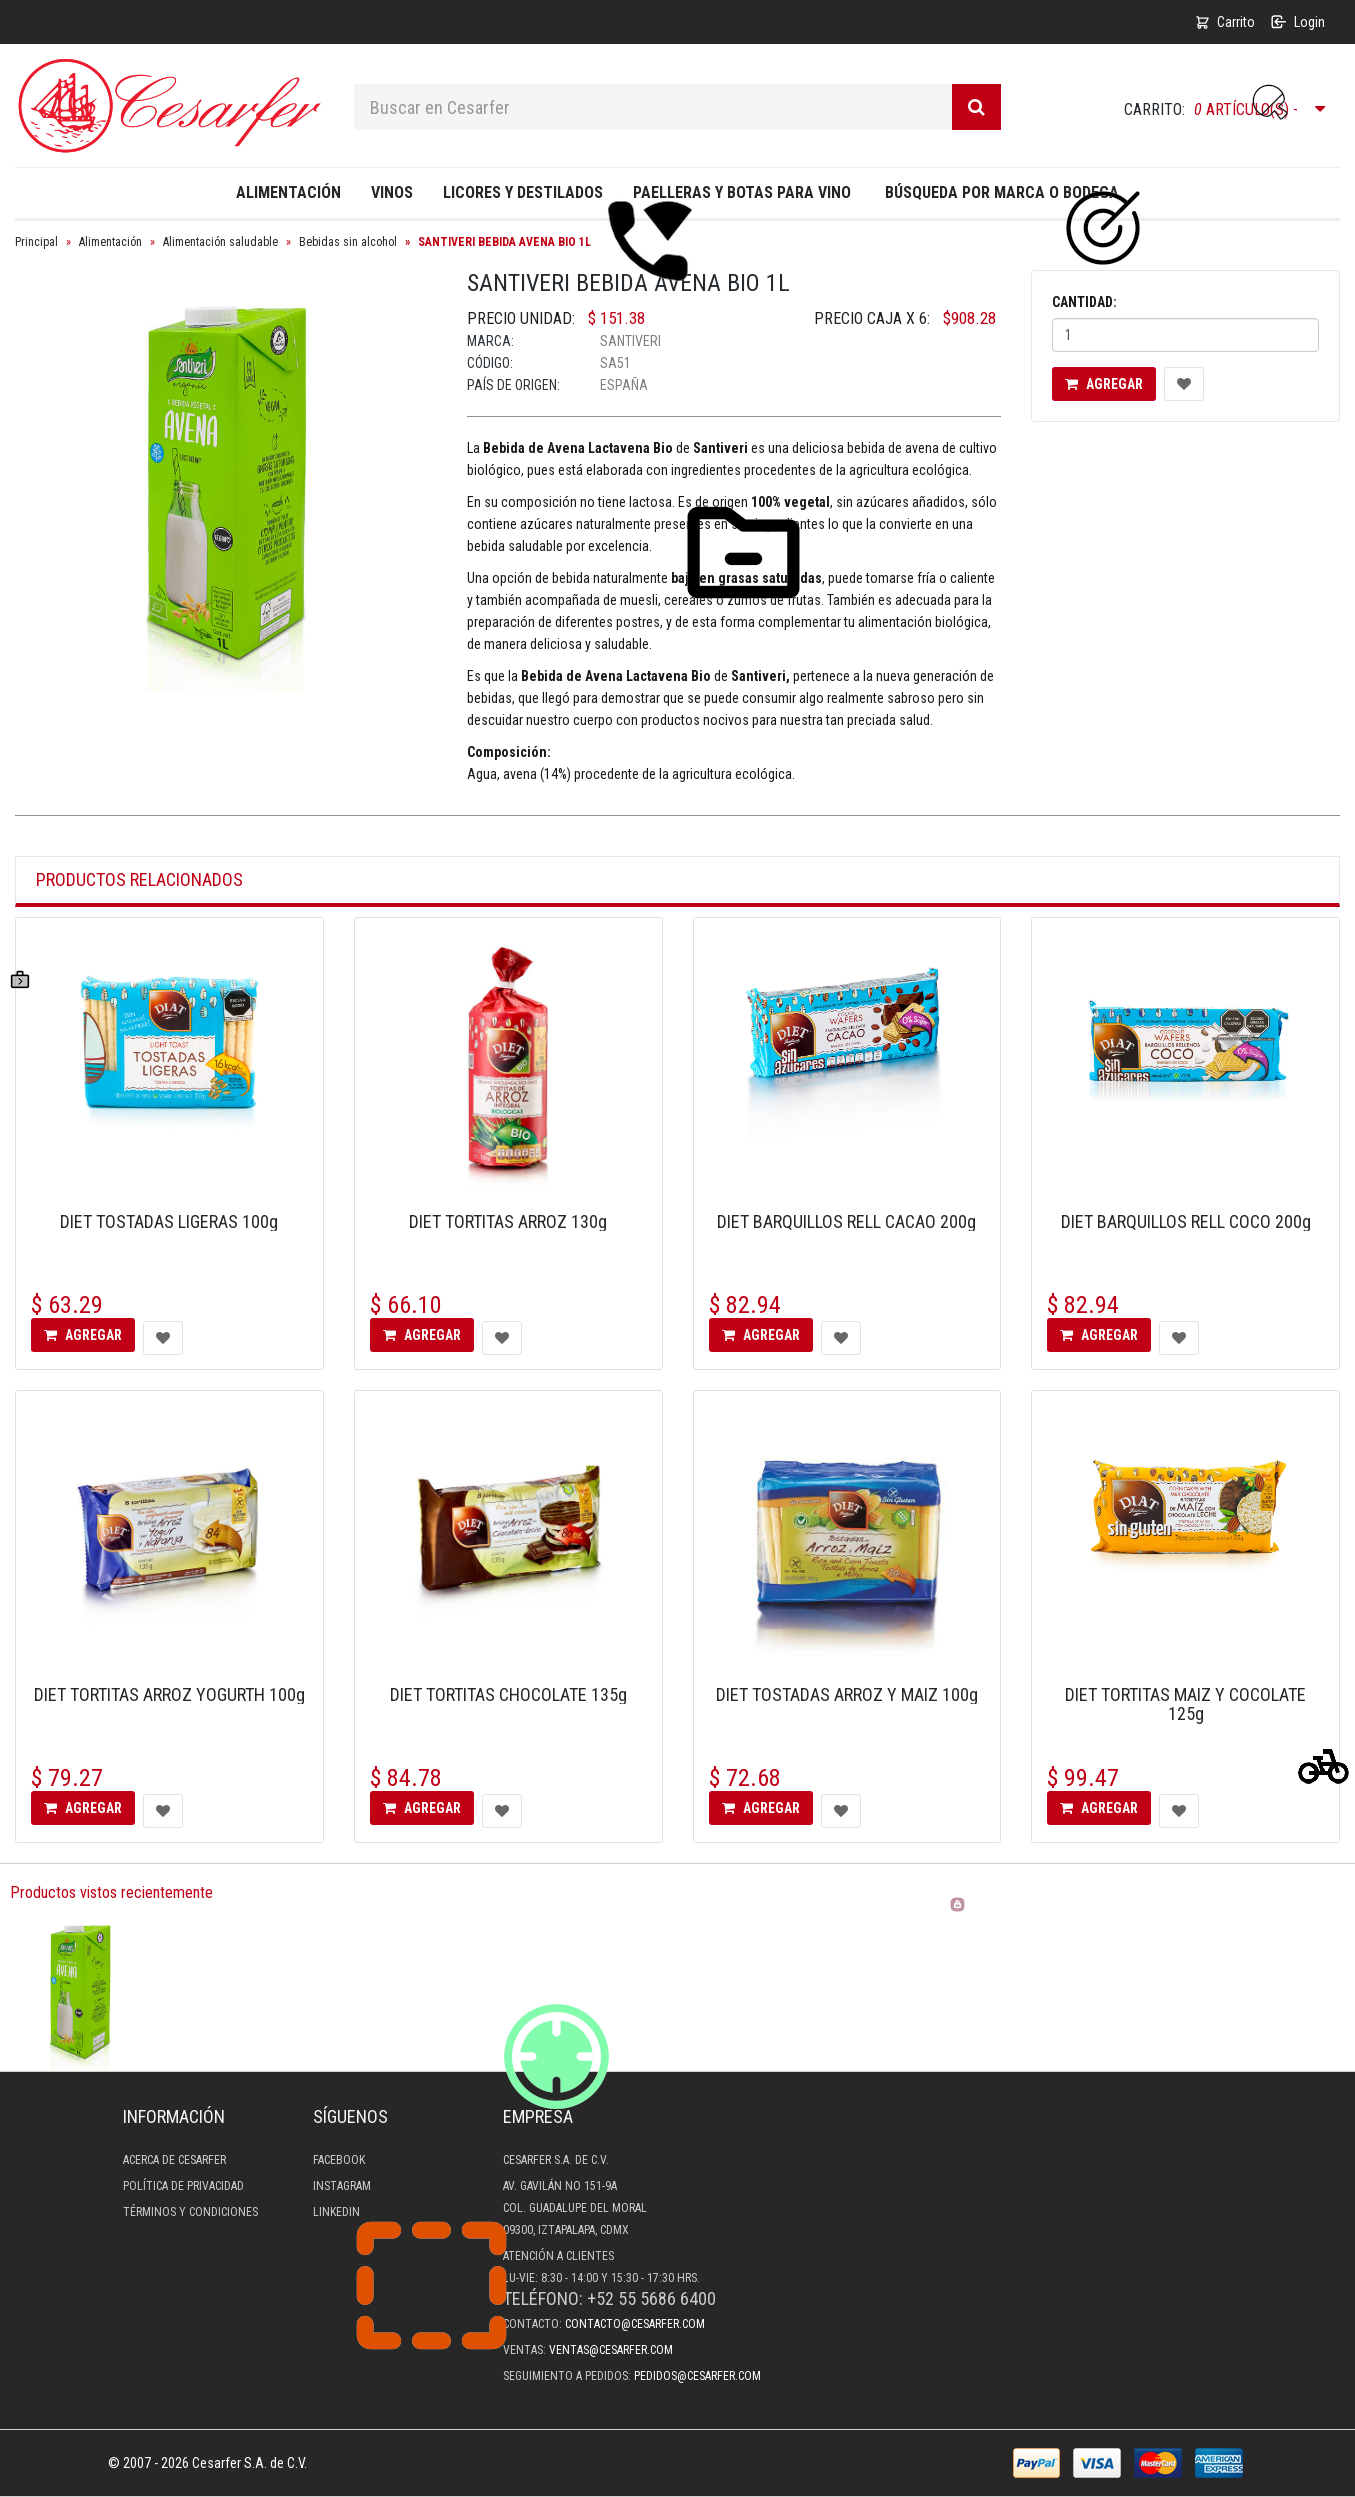 The width and height of the screenshot is (1355, 2497). I want to click on schedule task for next week, so click(20, 979).